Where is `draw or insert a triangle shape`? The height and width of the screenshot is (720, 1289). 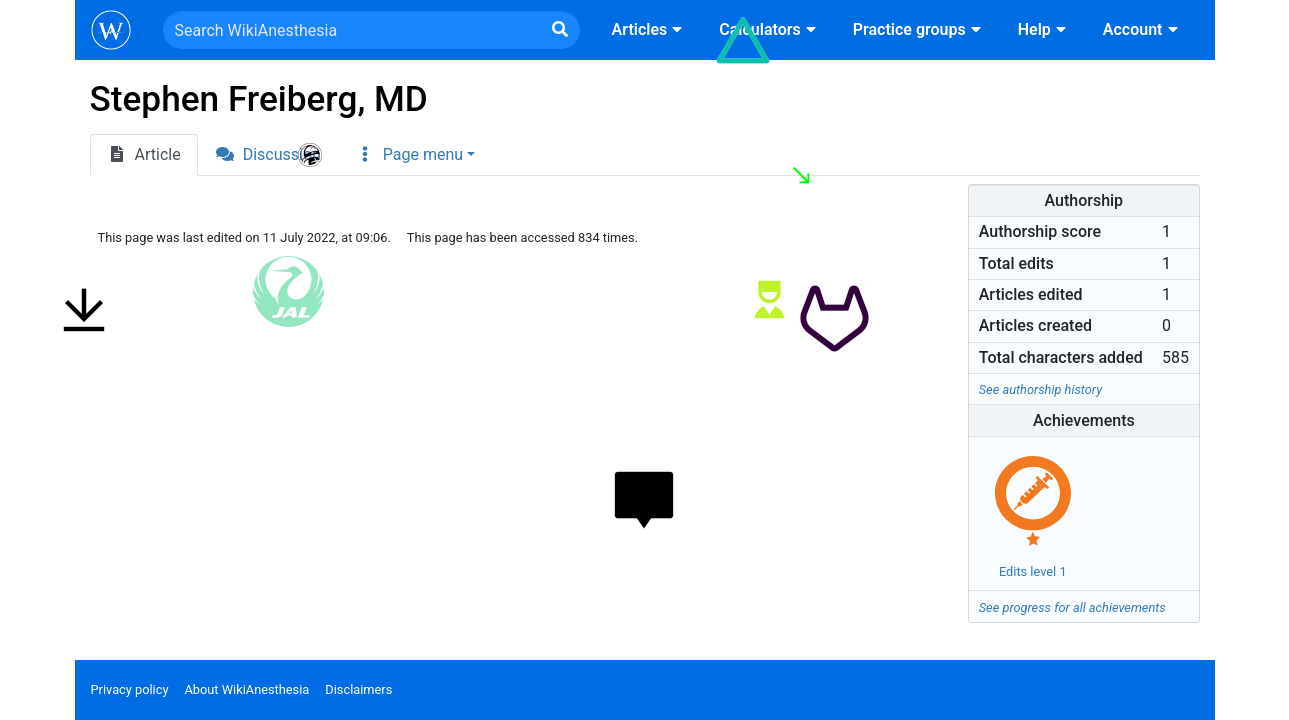 draw or insert a triangle shape is located at coordinates (743, 41).